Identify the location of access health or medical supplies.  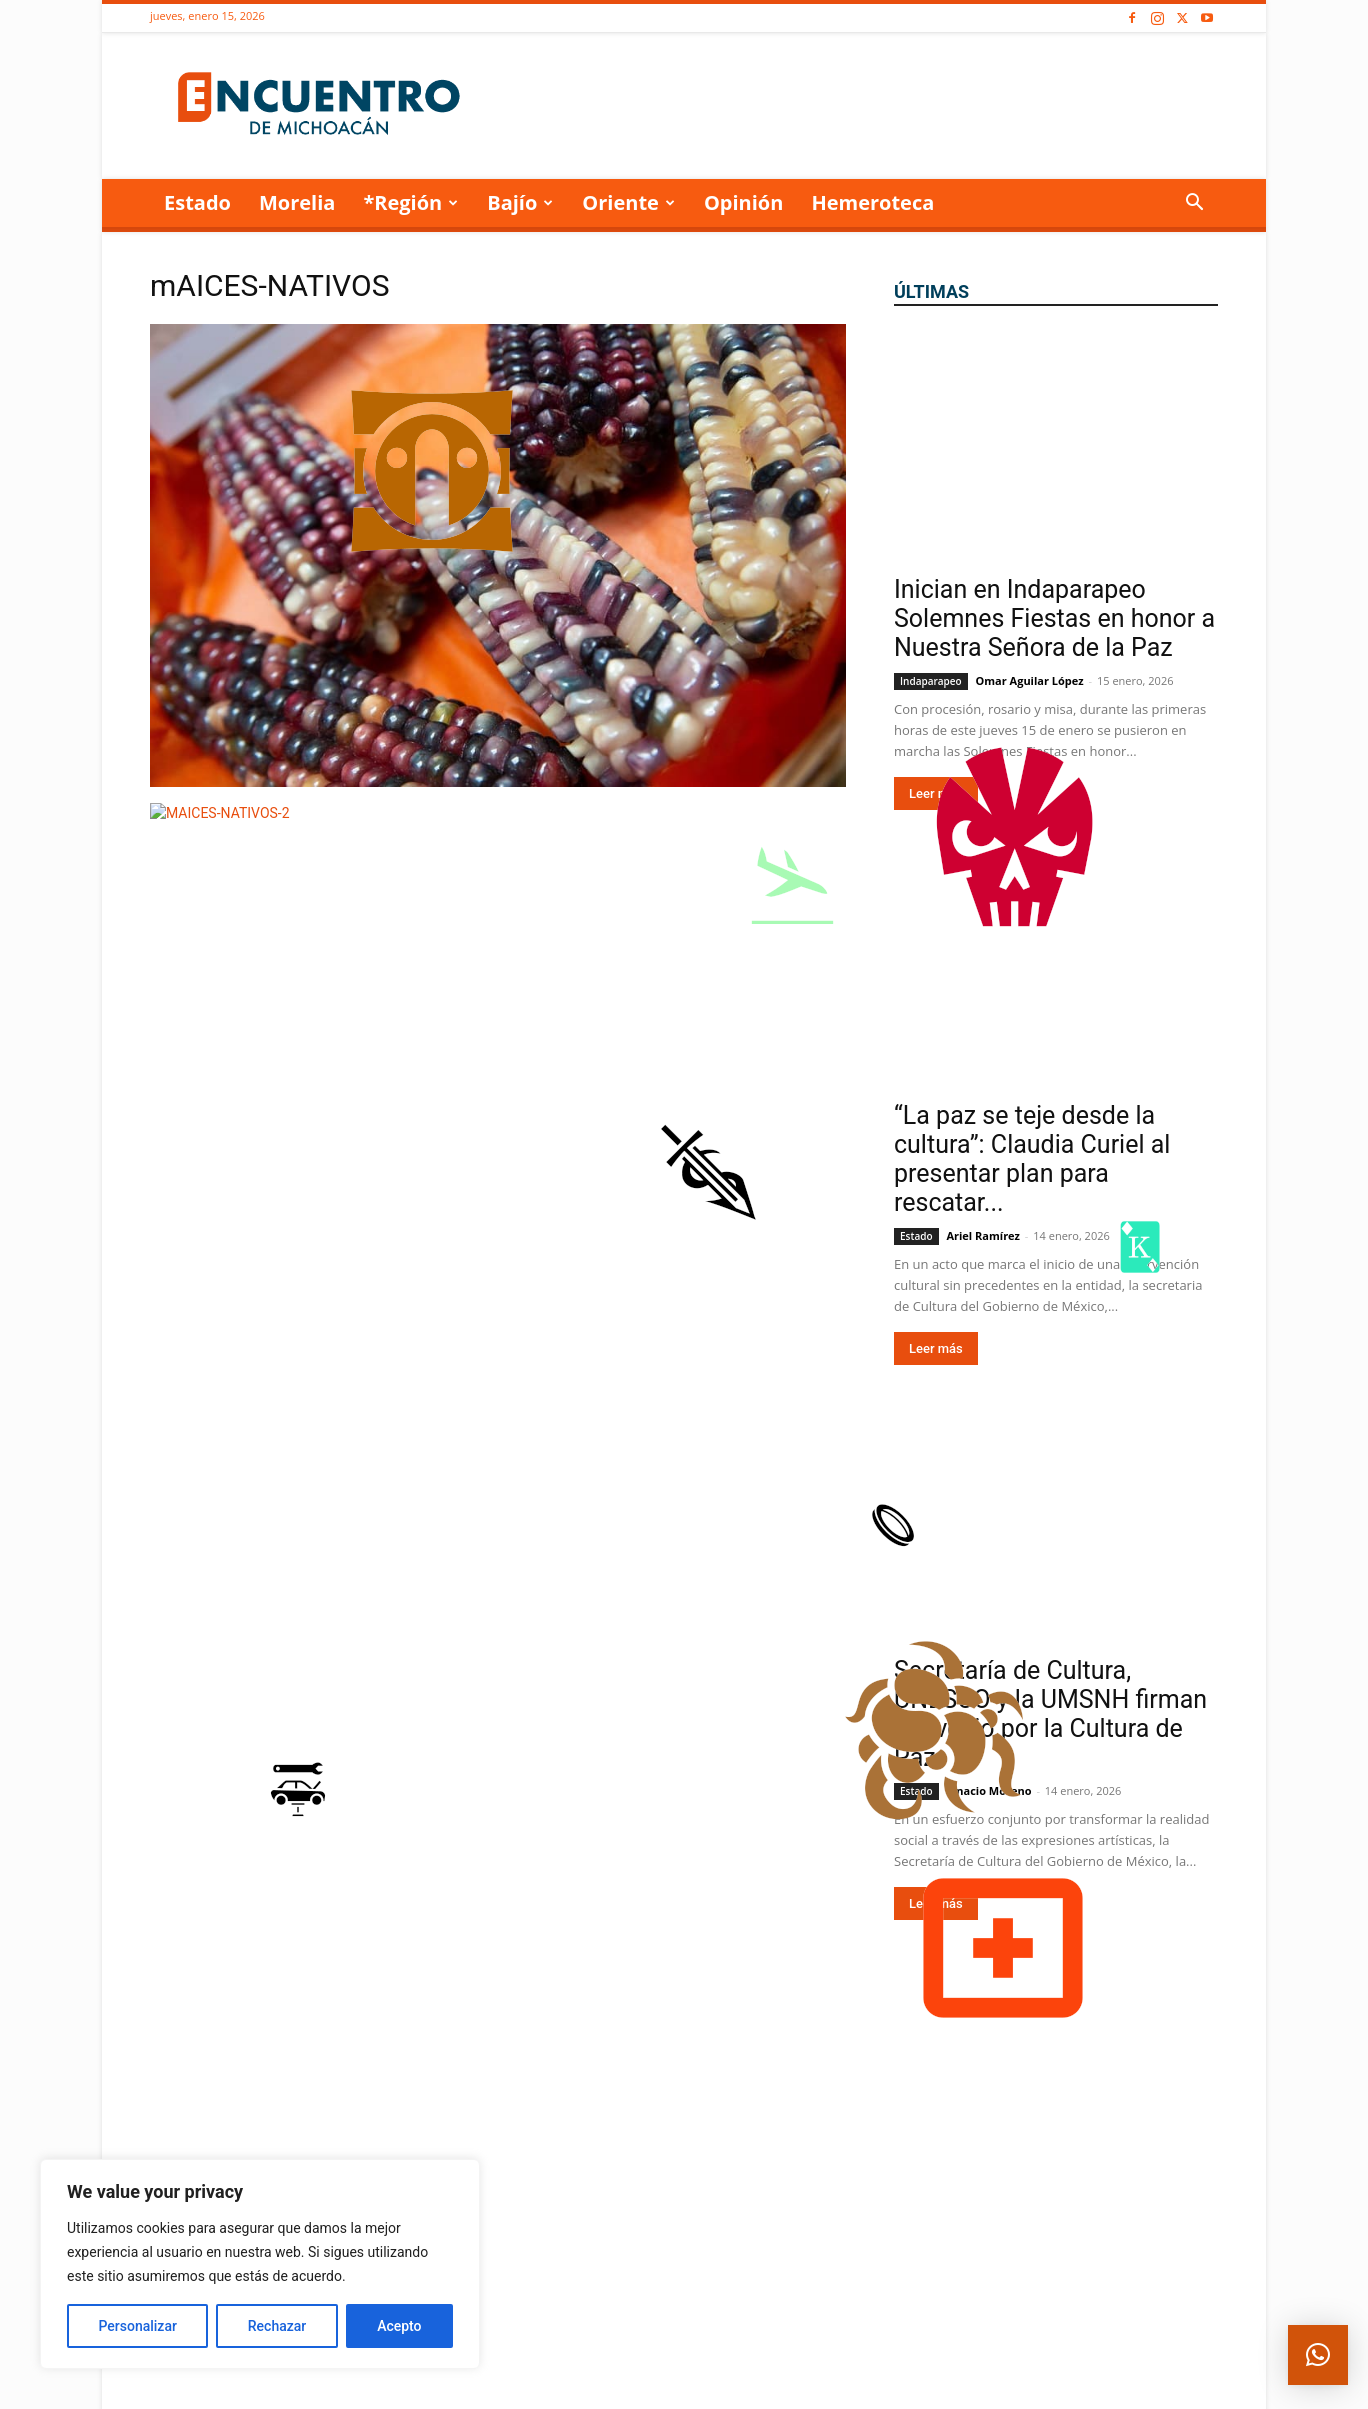
(1003, 1948).